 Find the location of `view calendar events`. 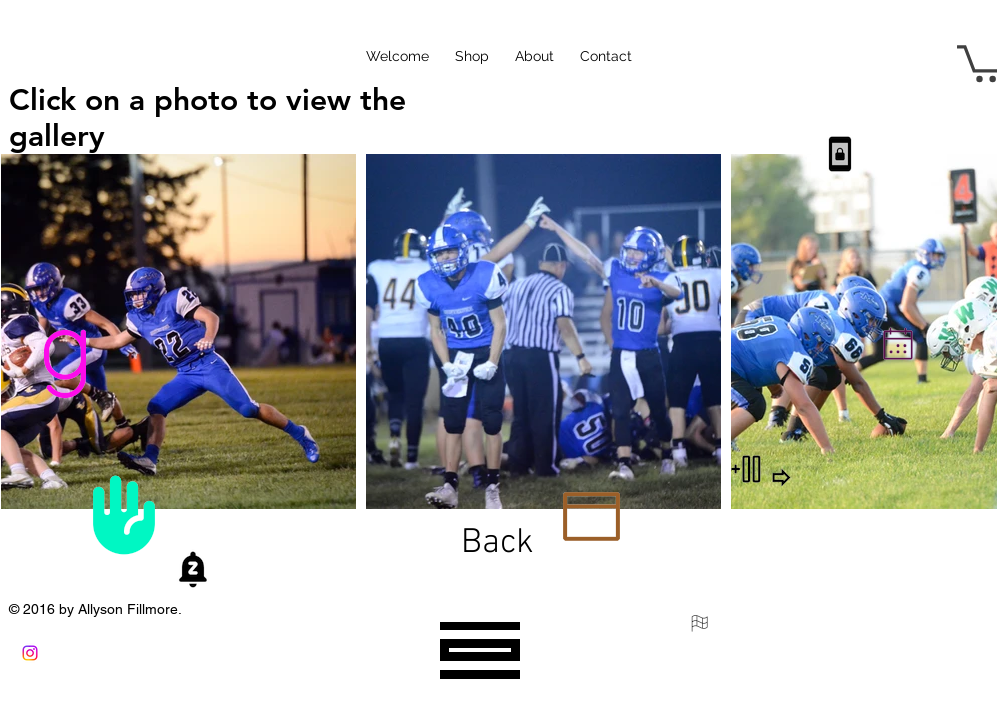

view calendar events is located at coordinates (898, 345).